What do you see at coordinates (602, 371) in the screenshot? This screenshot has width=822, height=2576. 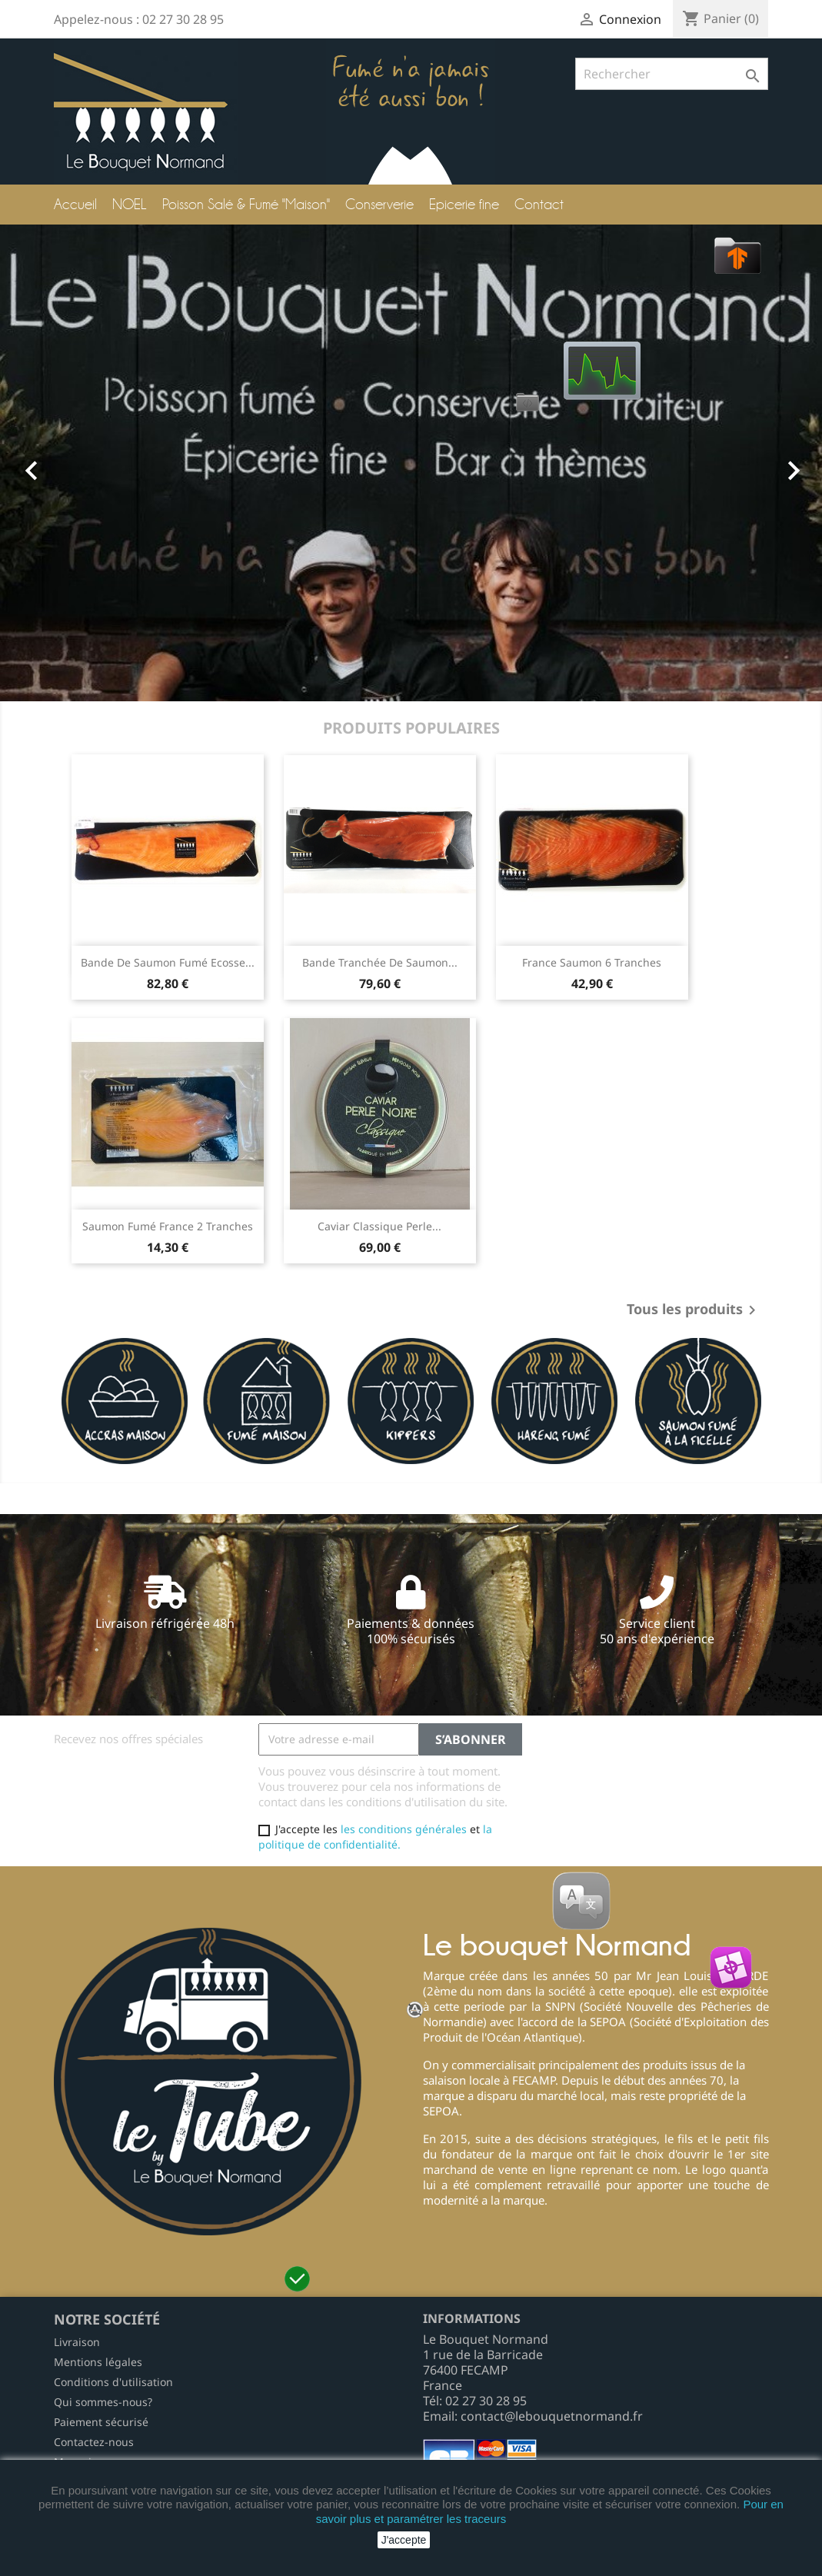 I see `open task manager to view system performance` at bounding box center [602, 371].